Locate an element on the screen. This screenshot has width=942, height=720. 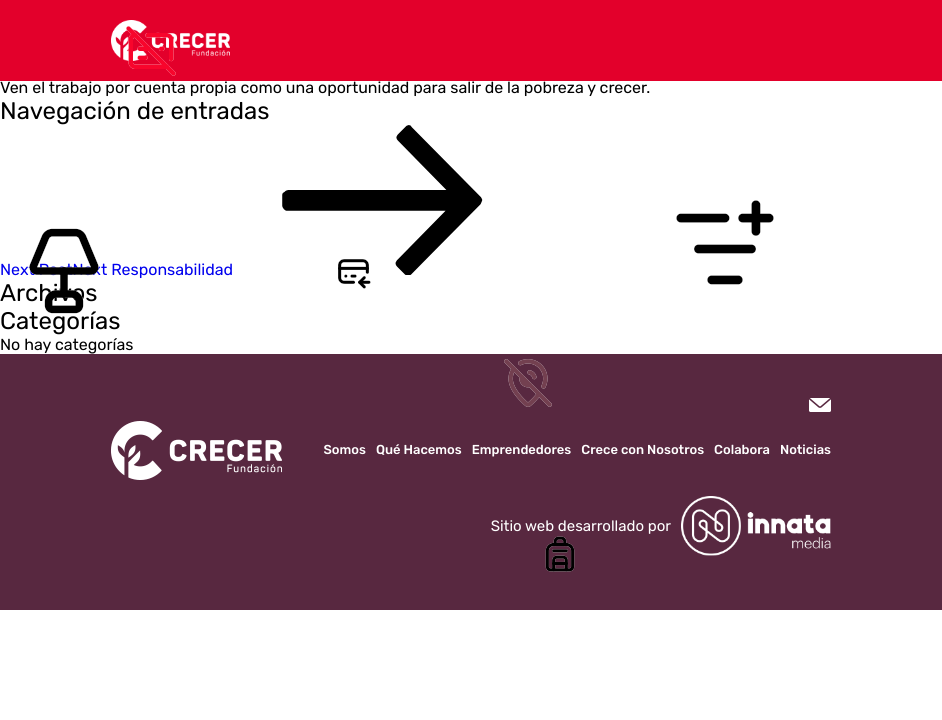
request a refund to your card is located at coordinates (353, 271).